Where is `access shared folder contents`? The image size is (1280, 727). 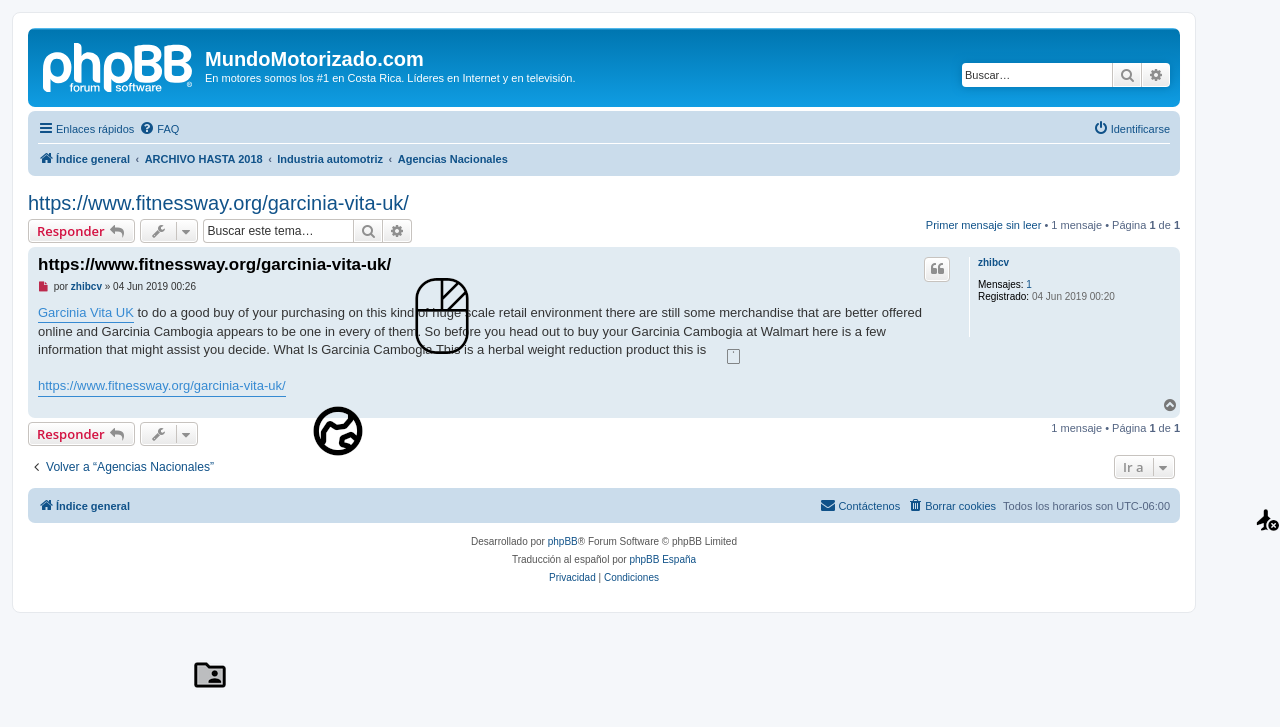 access shared folder contents is located at coordinates (210, 675).